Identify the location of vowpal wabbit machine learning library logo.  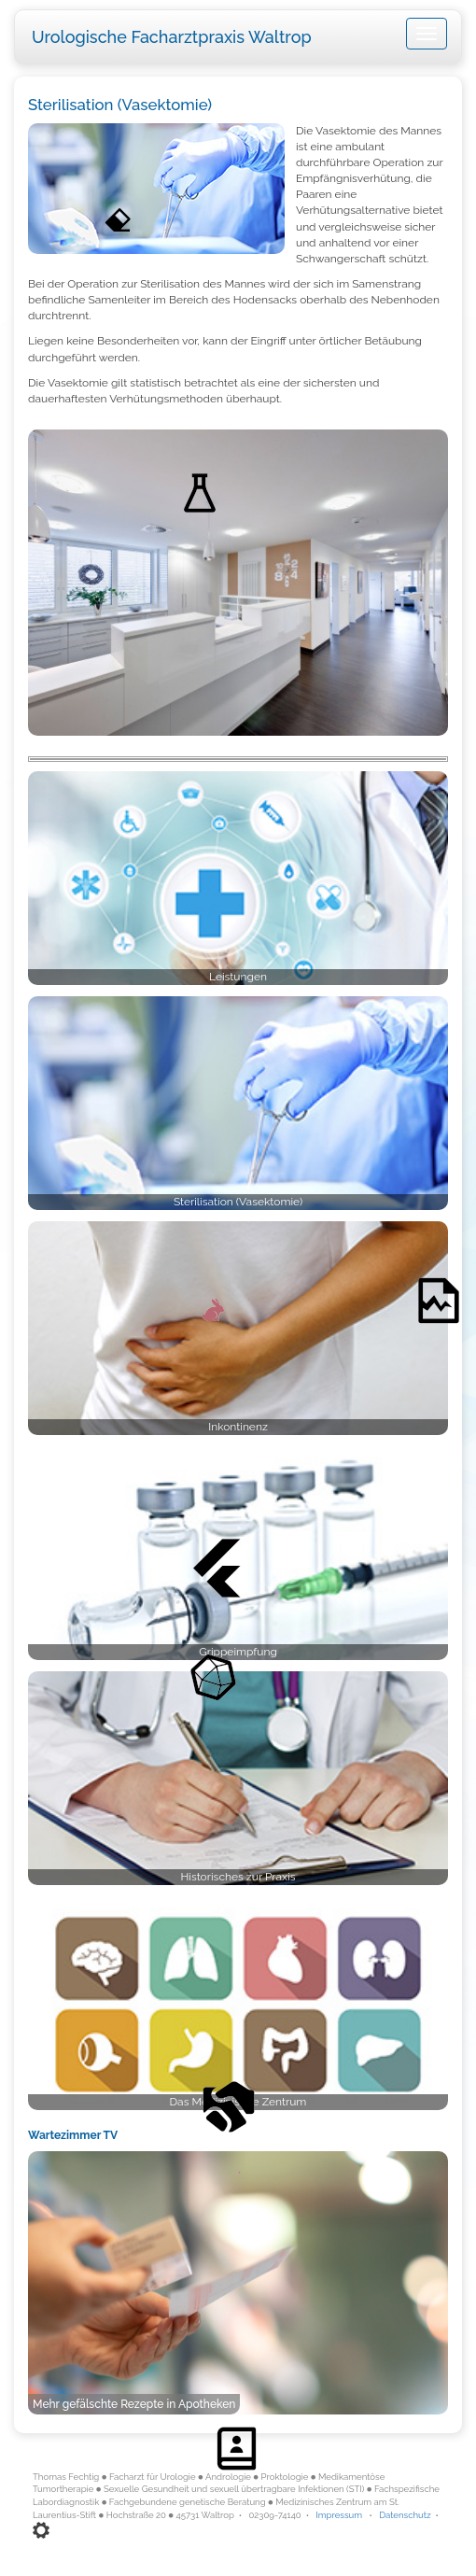
(213, 1309).